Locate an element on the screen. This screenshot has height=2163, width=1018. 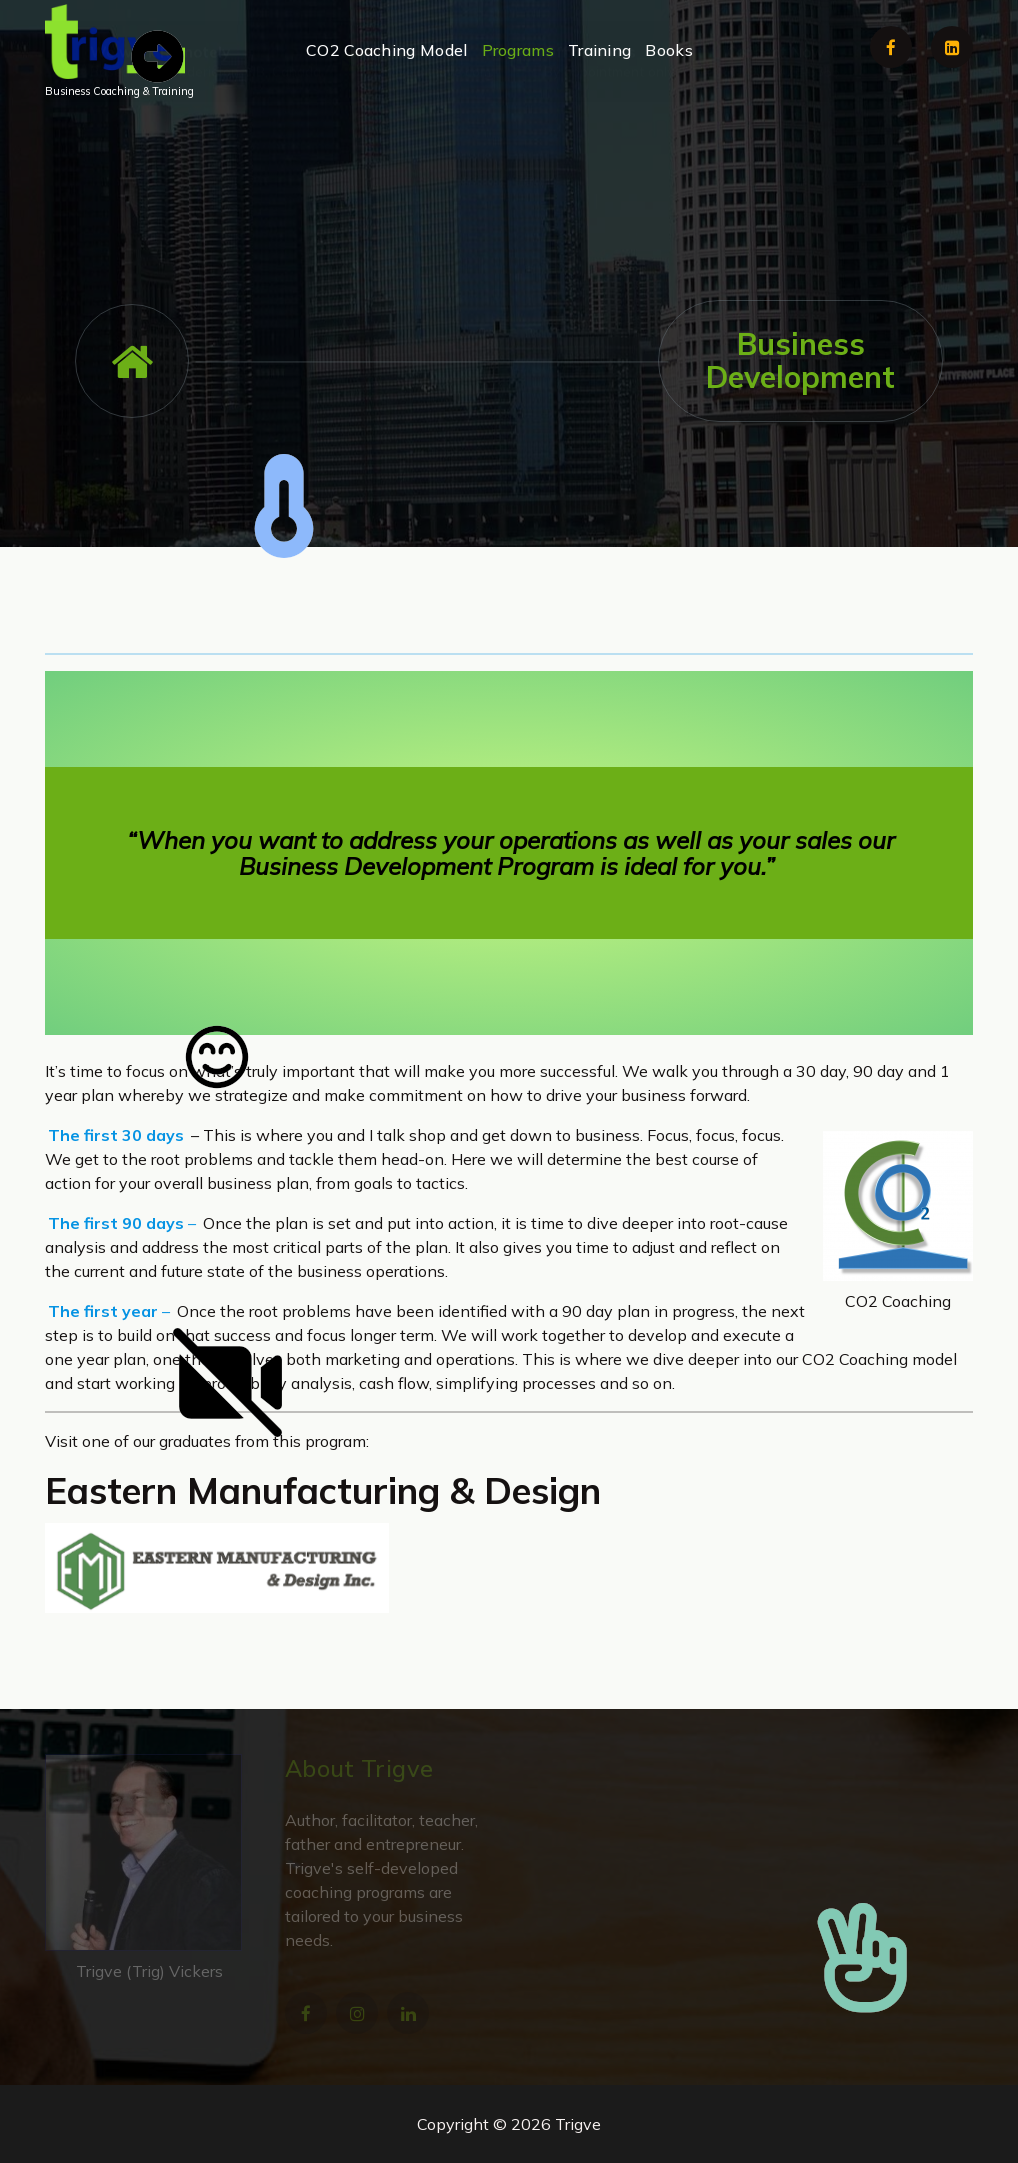
turn off camera or disable video is located at coordinates (227, 1382).